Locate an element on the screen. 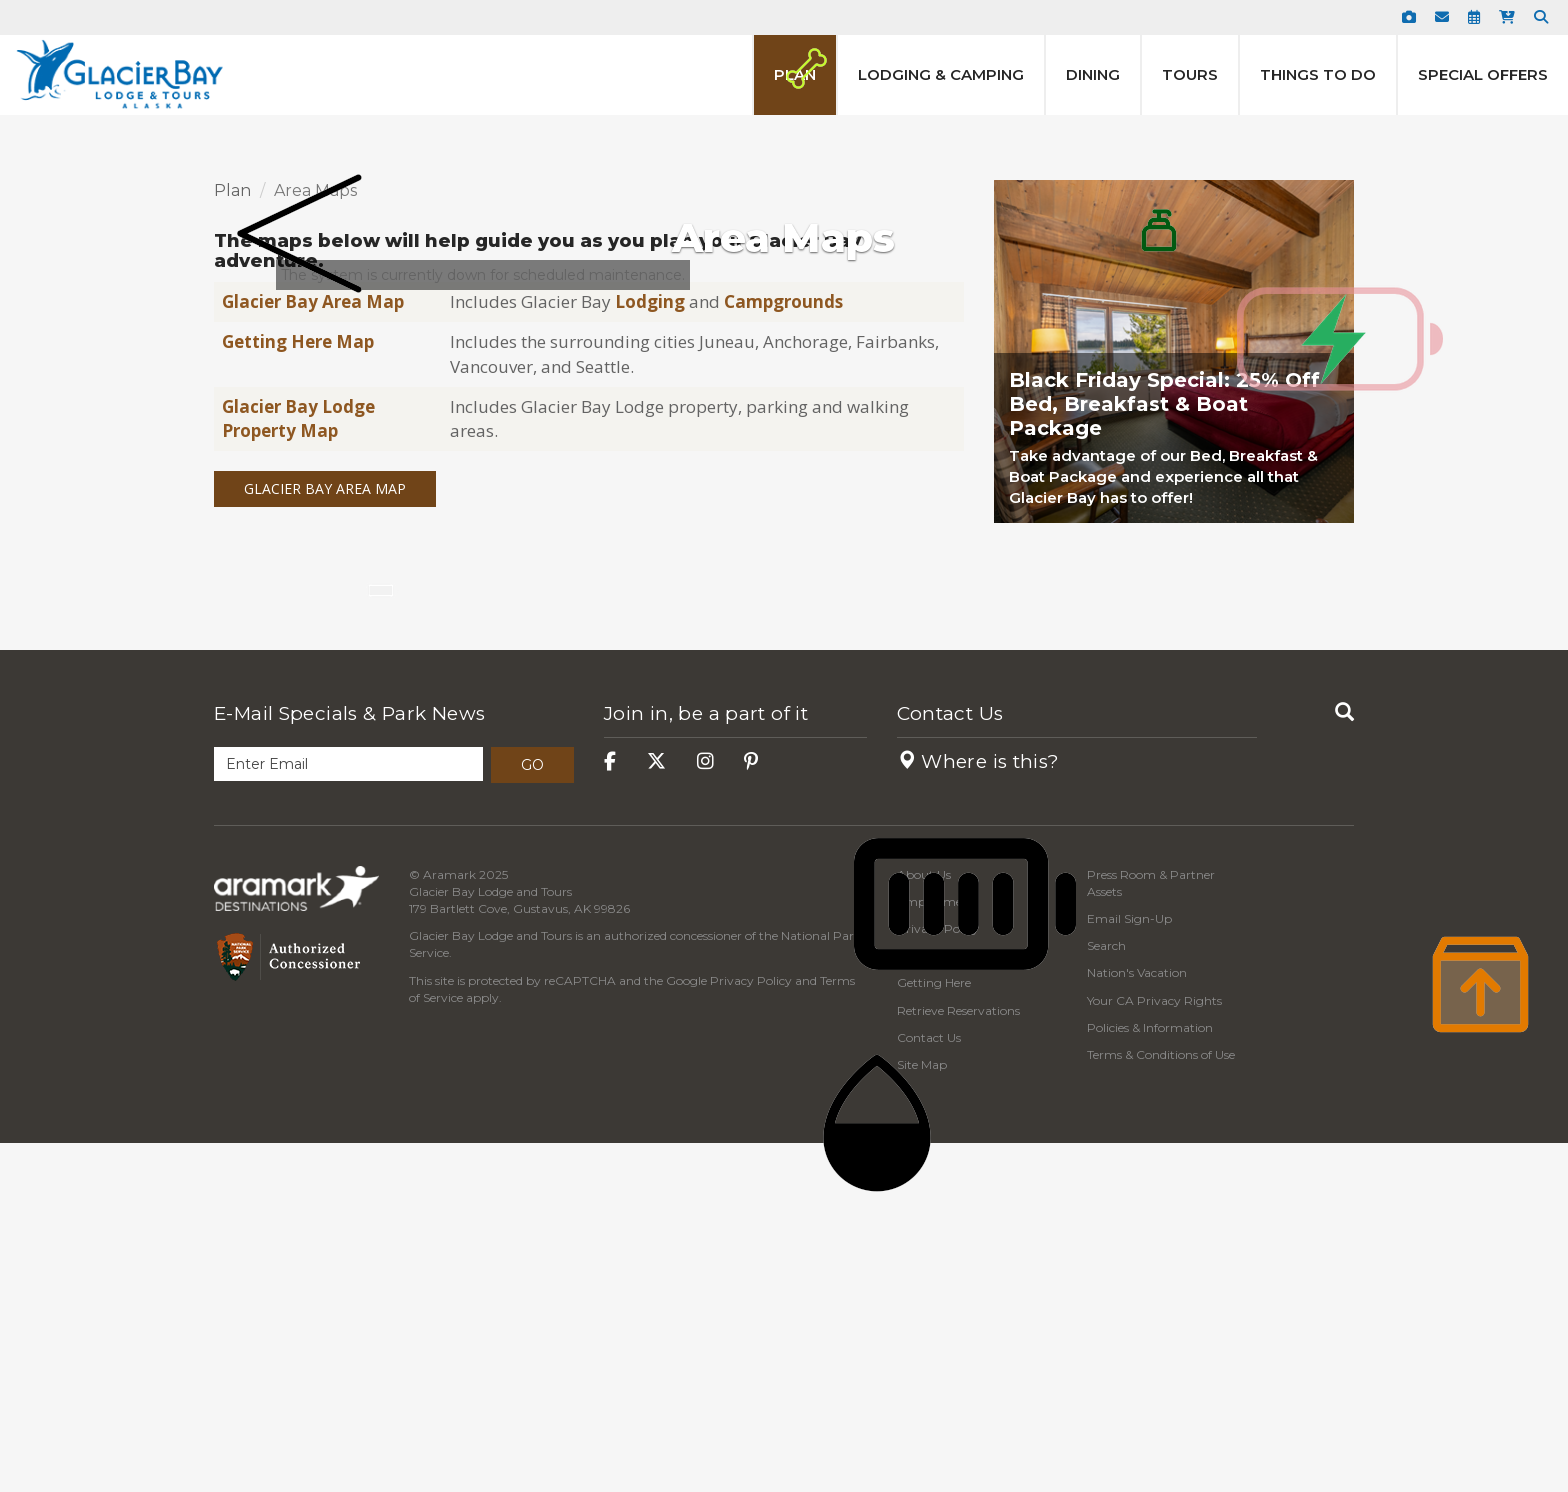 The height and width of the screenshot is (1492, 1568). go back to the previous screen is located at coordinates (302, 233).